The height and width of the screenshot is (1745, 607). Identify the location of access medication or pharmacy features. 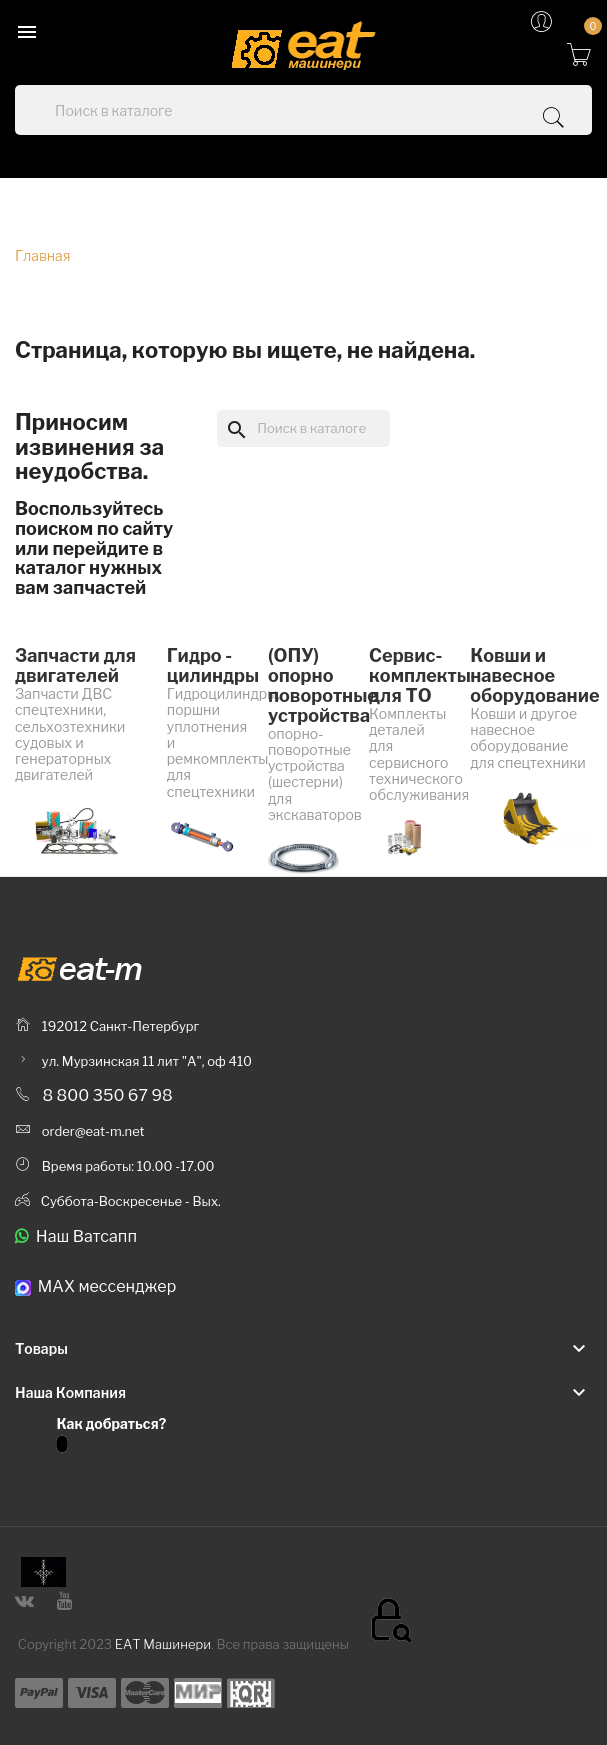
(62, 1444).